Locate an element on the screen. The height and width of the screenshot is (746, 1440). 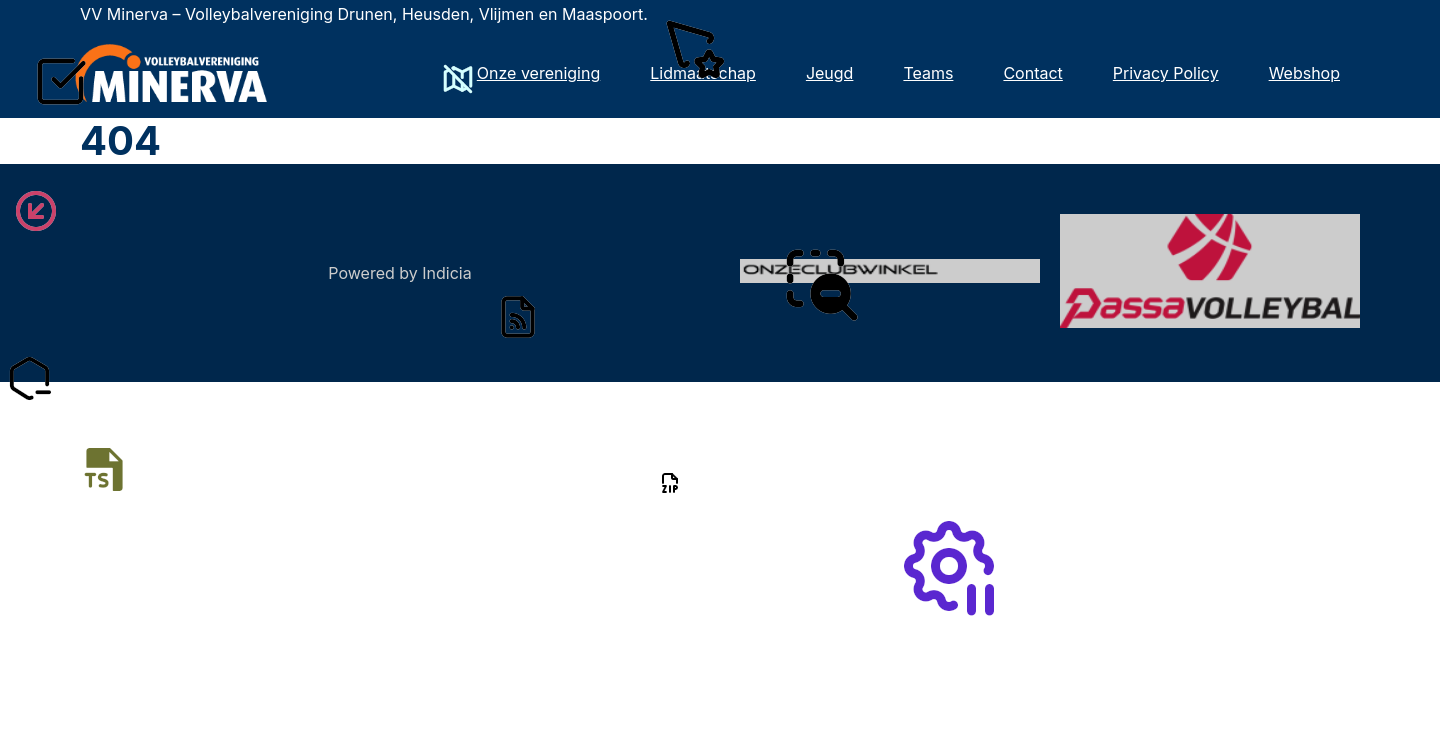
navigate to previous content or go back is located at coordinates (36, 211).